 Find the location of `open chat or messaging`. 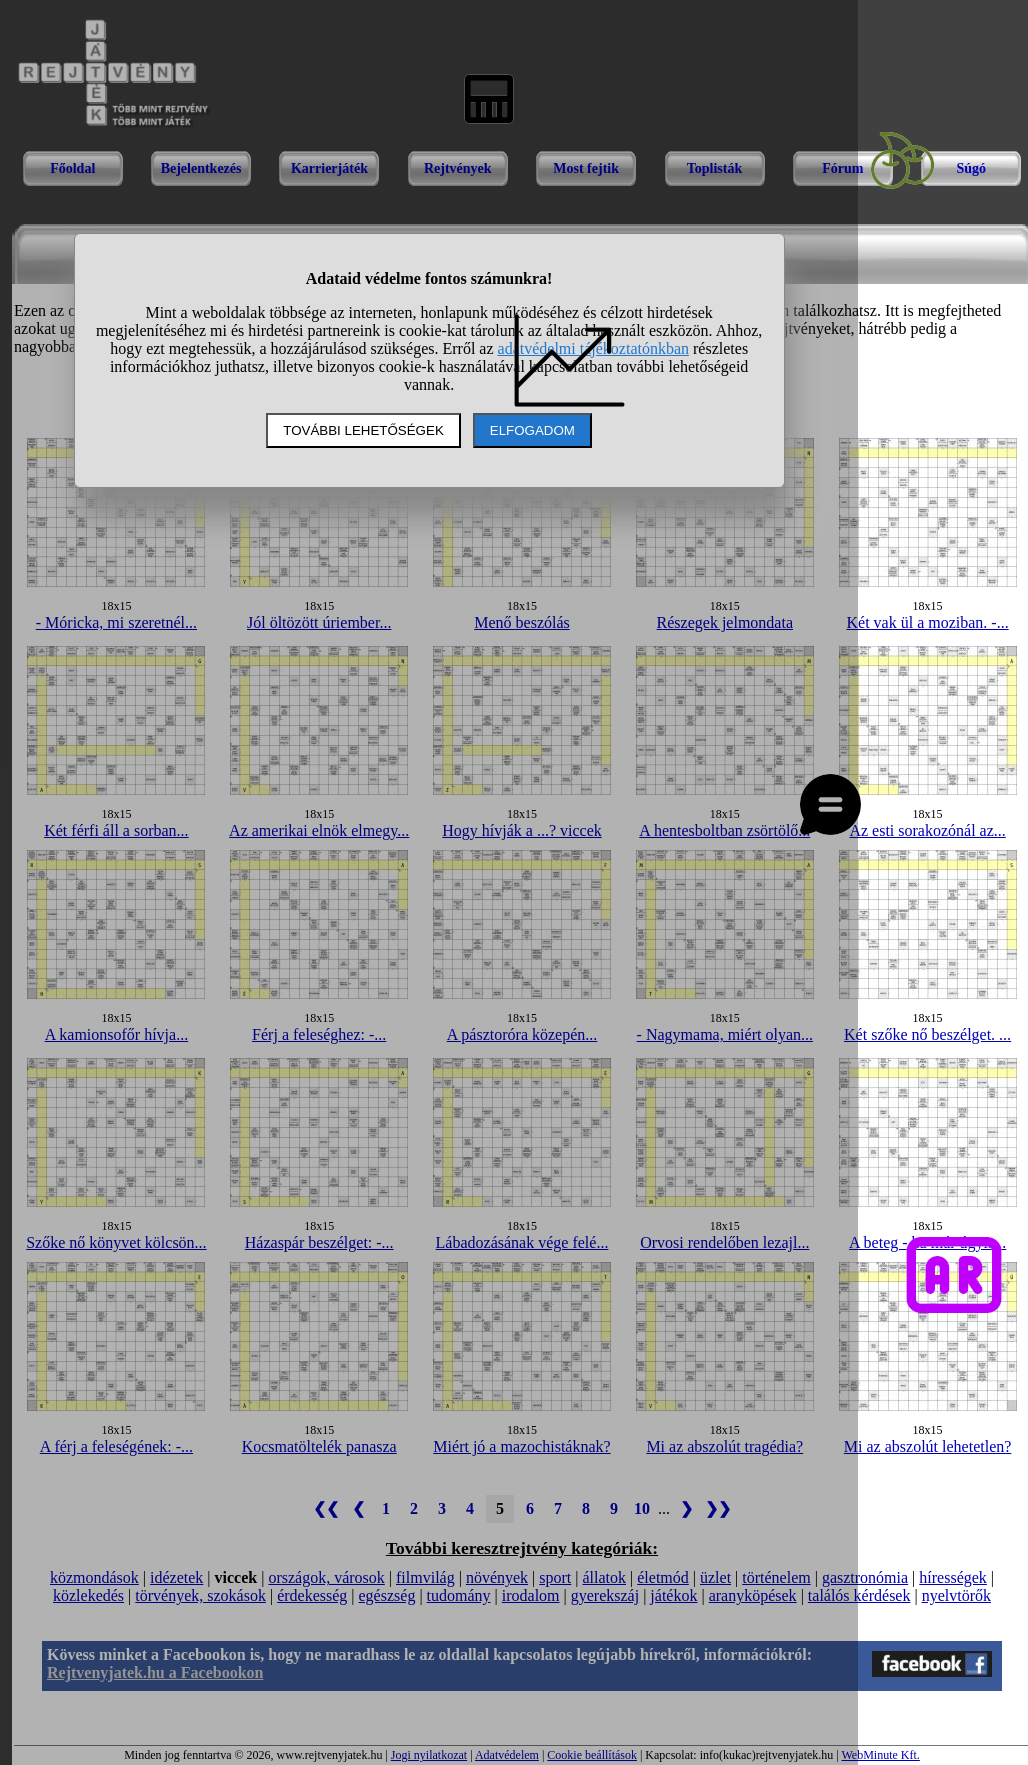

open chat or messaging is located at coordinates (830, 804).